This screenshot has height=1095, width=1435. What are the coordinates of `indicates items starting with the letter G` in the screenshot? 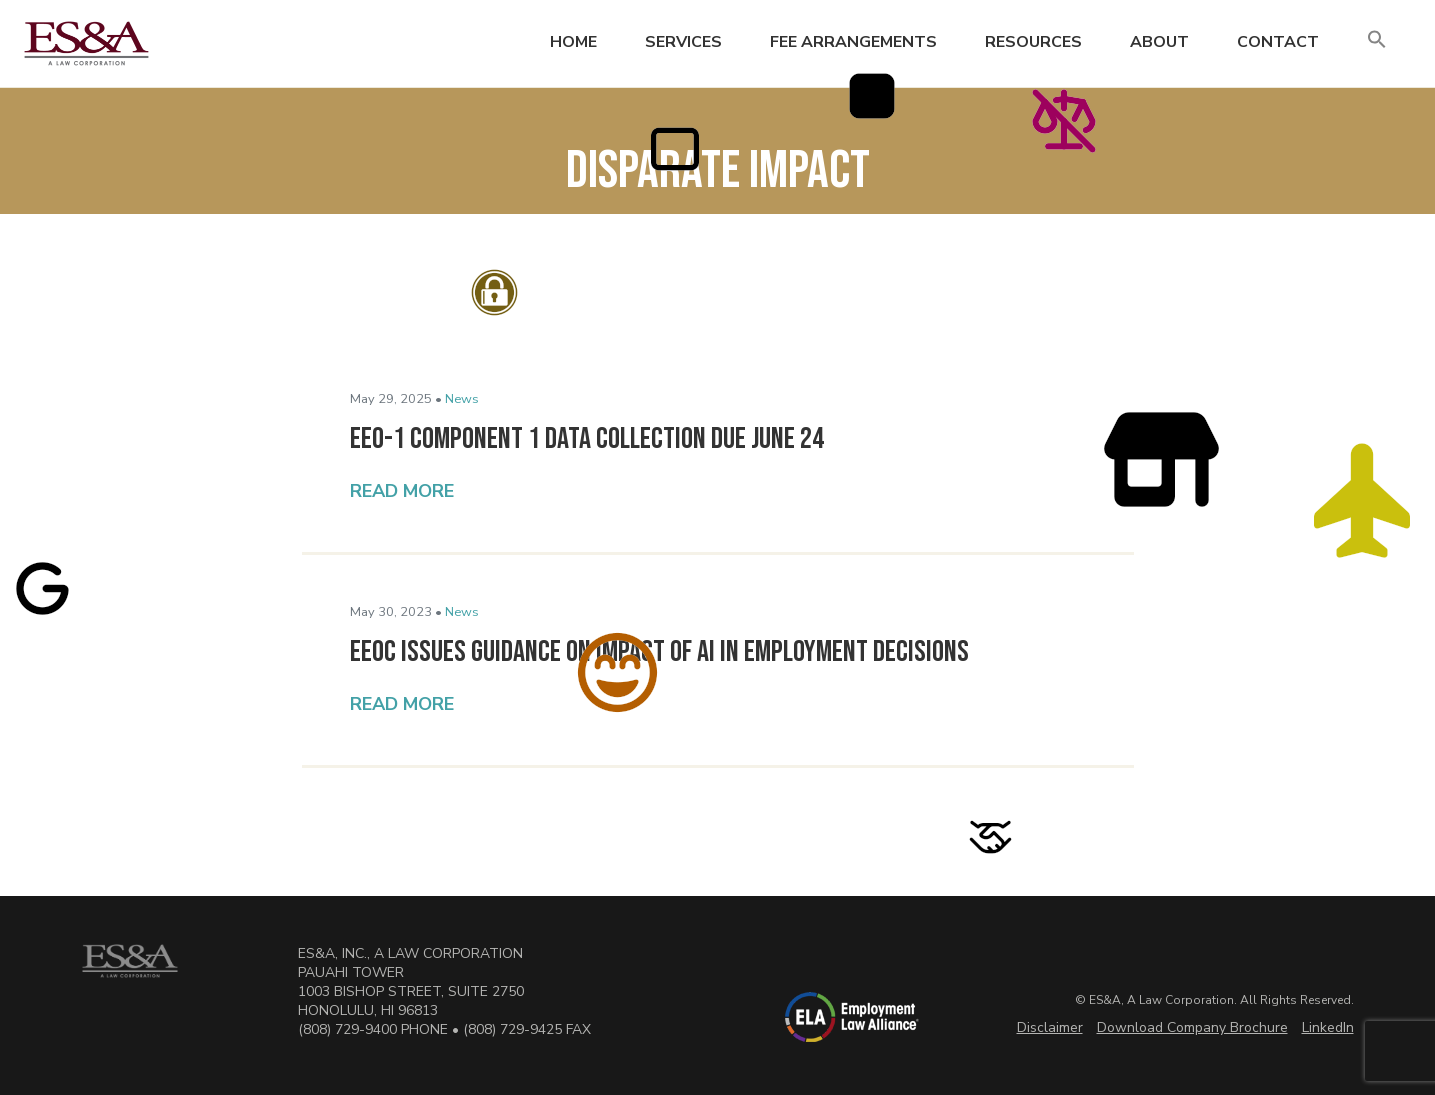 It's located at (42, 588).